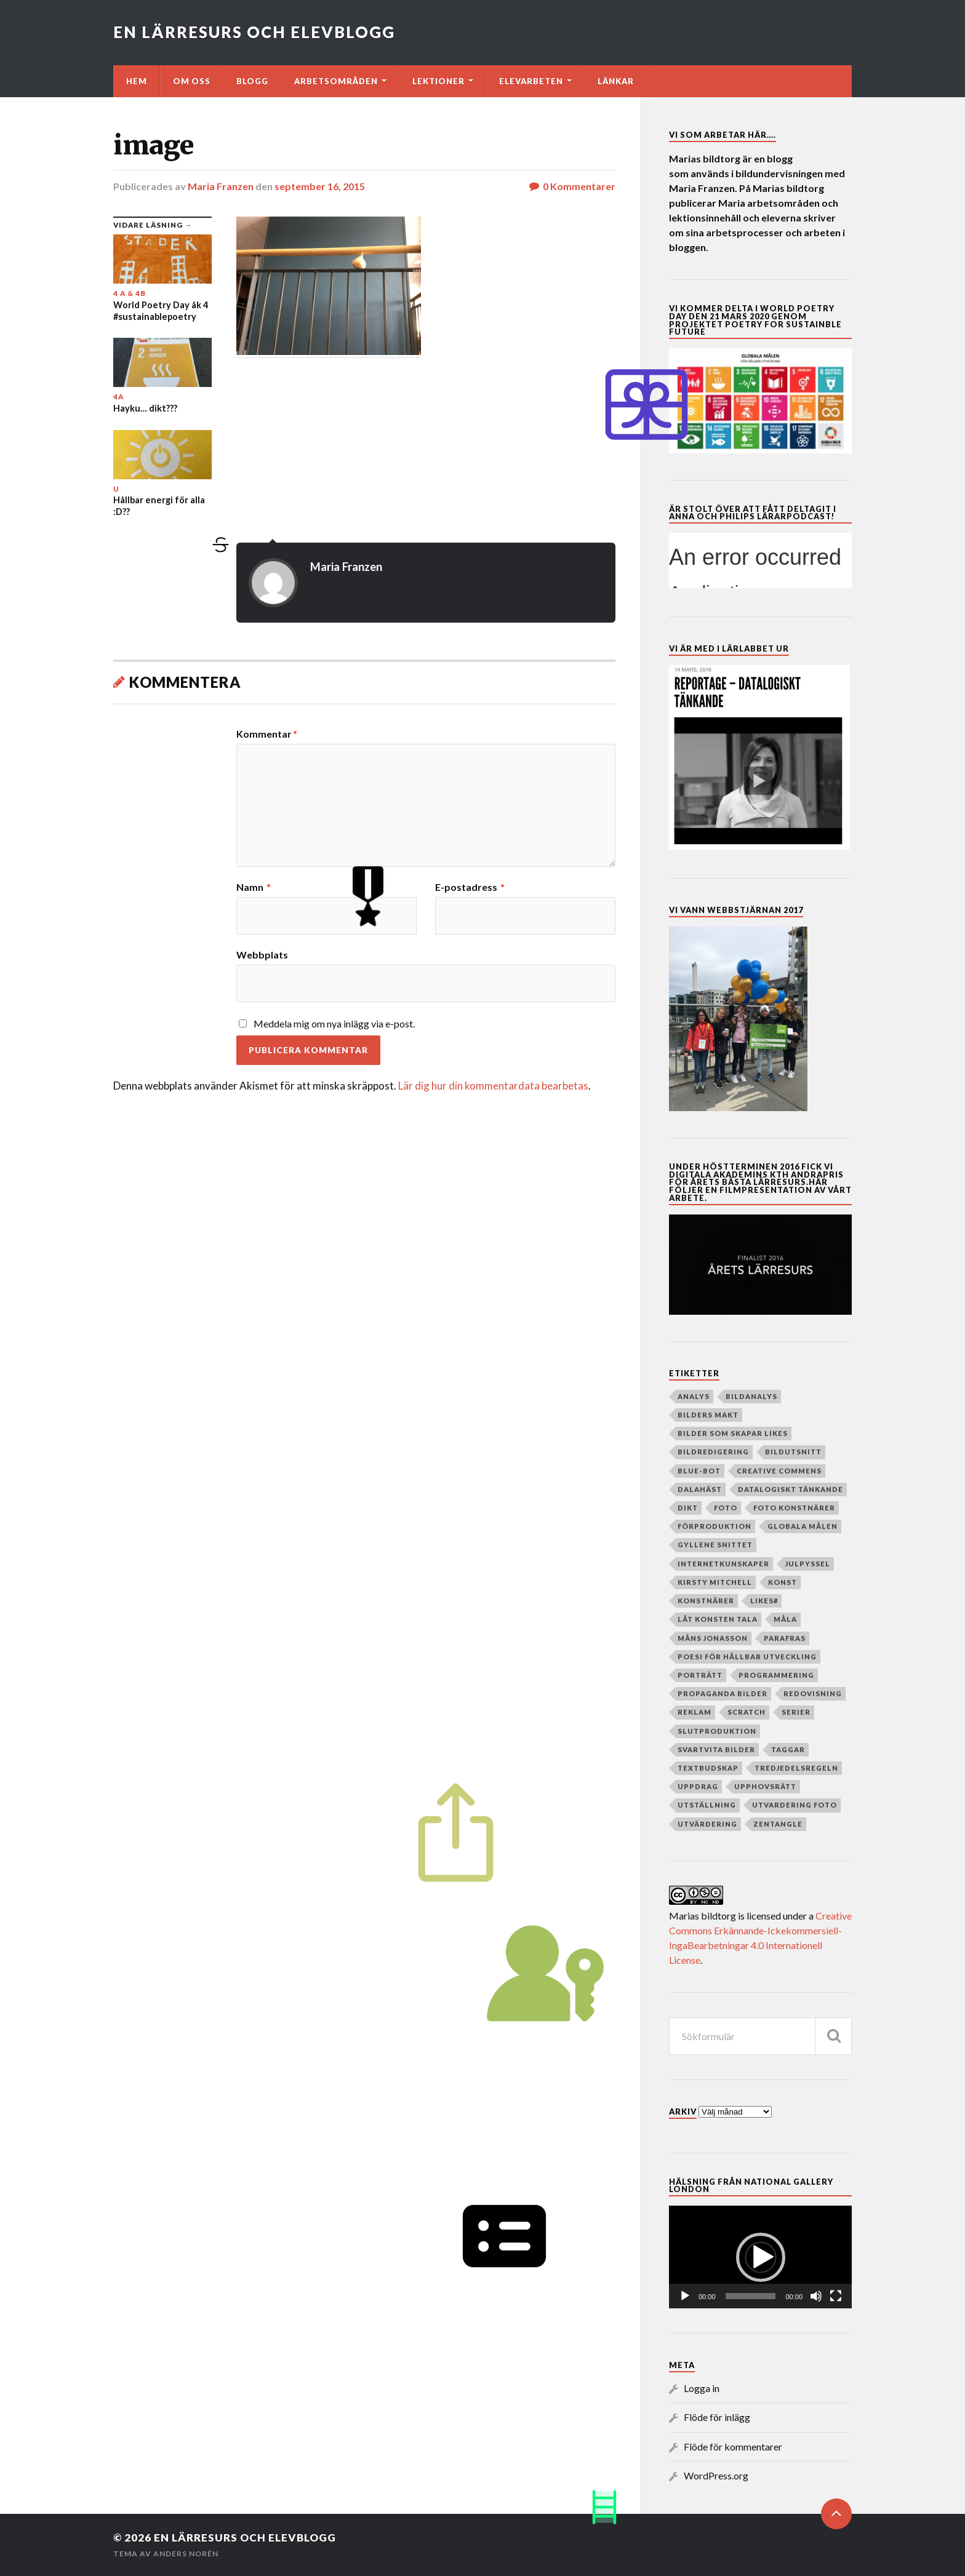  What do you see at coordinates (368, 897) in the screenshot?
I see `view achievements or awards` at bounding box center [368, 897].